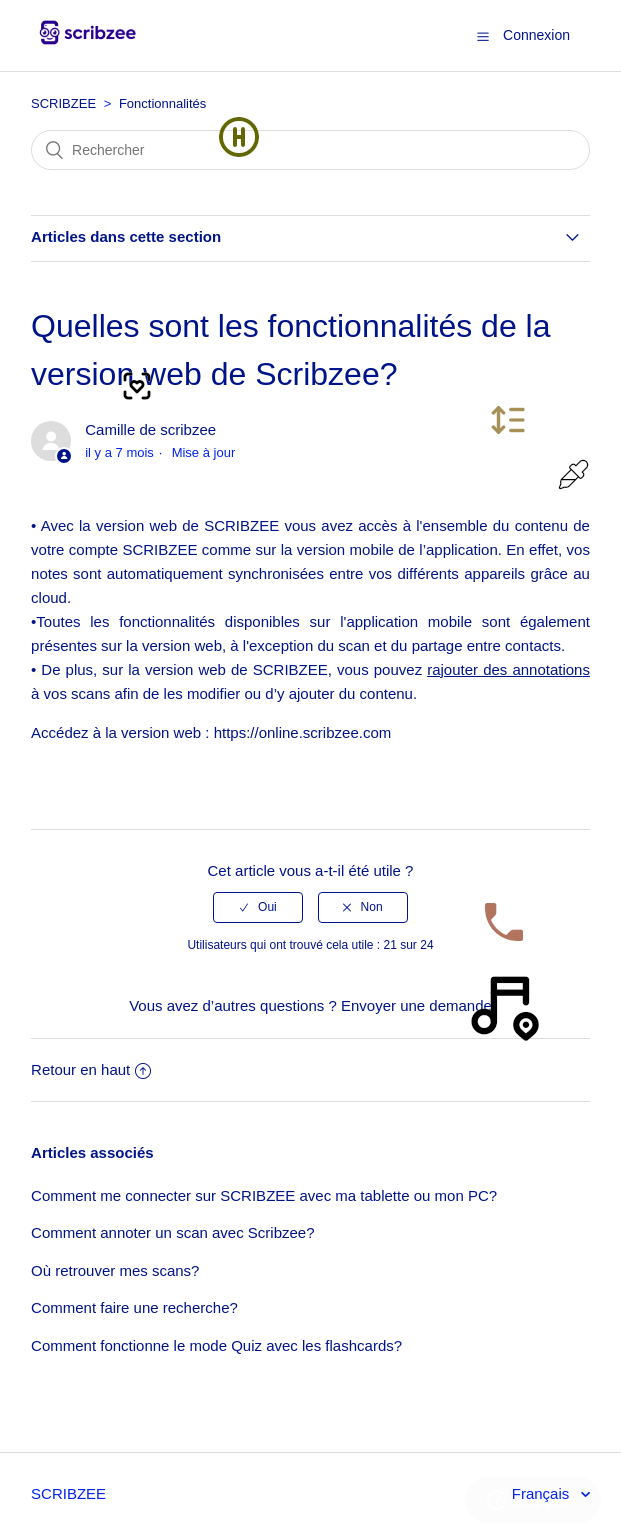 The width and height of the screenshot is (621, 1537). I want to click on scan or detect health metrics, so click(137, 386).